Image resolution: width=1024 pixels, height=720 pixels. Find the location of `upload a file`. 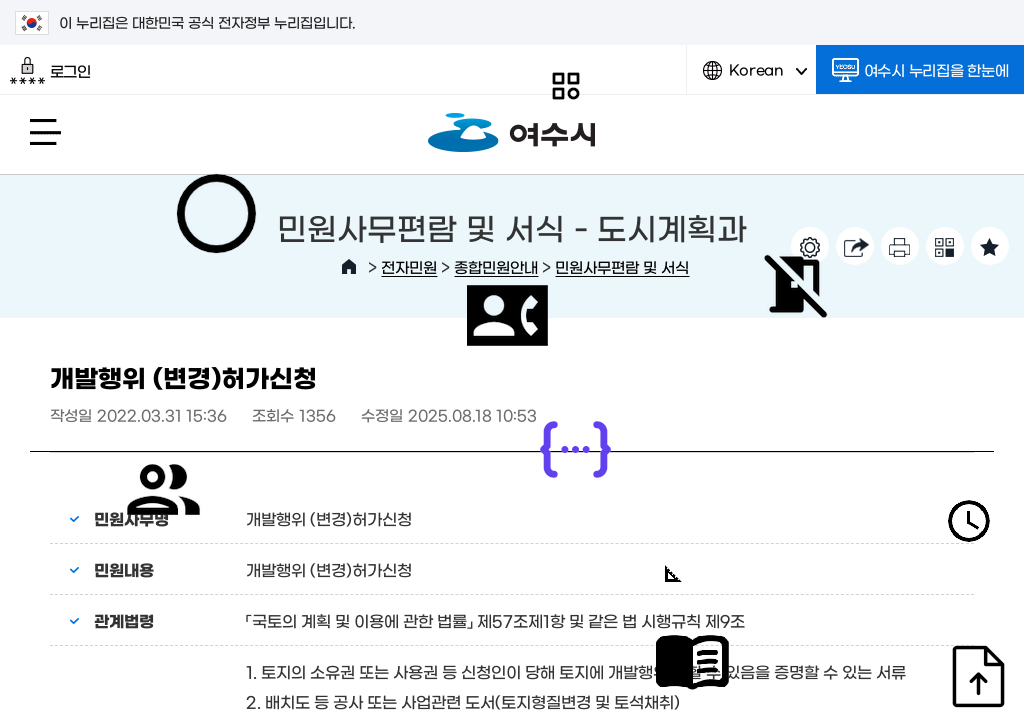

upload a file is located at coordinates (978, 676).